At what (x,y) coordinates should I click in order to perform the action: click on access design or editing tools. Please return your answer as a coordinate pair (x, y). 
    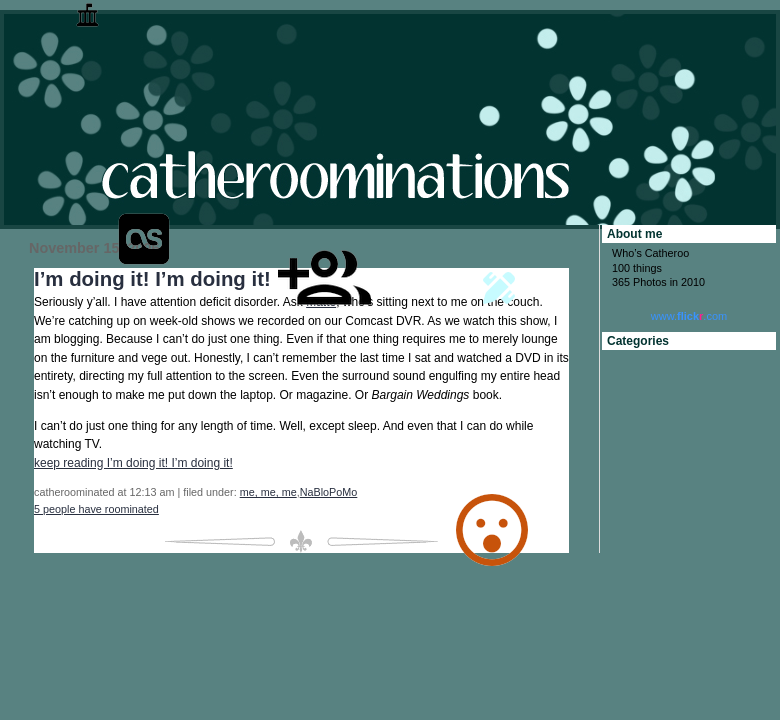
    Looking at the image, I should click on (499, 288).